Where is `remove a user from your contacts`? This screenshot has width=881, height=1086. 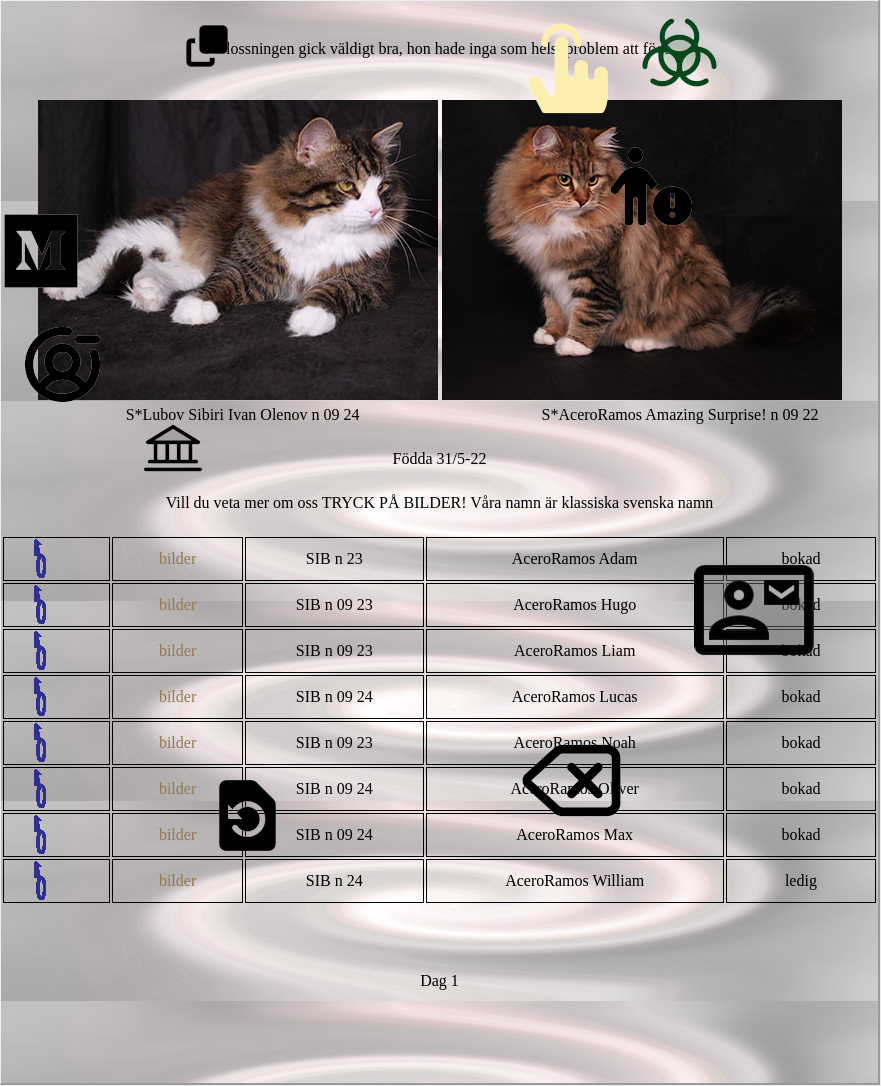 remove a user from your contacts is located at coordinates (62, 364).